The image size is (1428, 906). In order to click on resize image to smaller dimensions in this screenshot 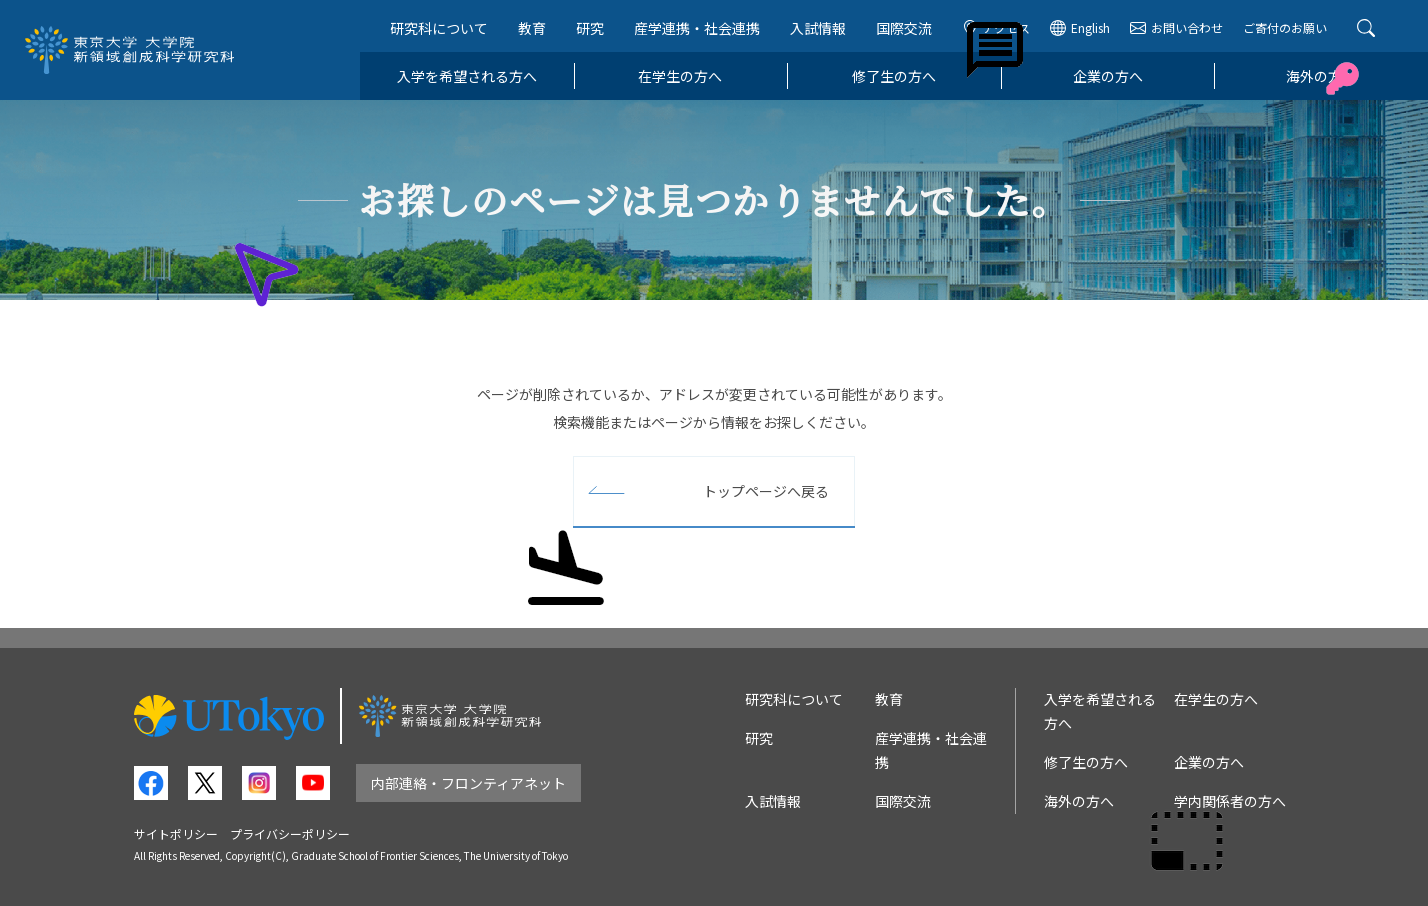, I will do `click(1187, 841)`.